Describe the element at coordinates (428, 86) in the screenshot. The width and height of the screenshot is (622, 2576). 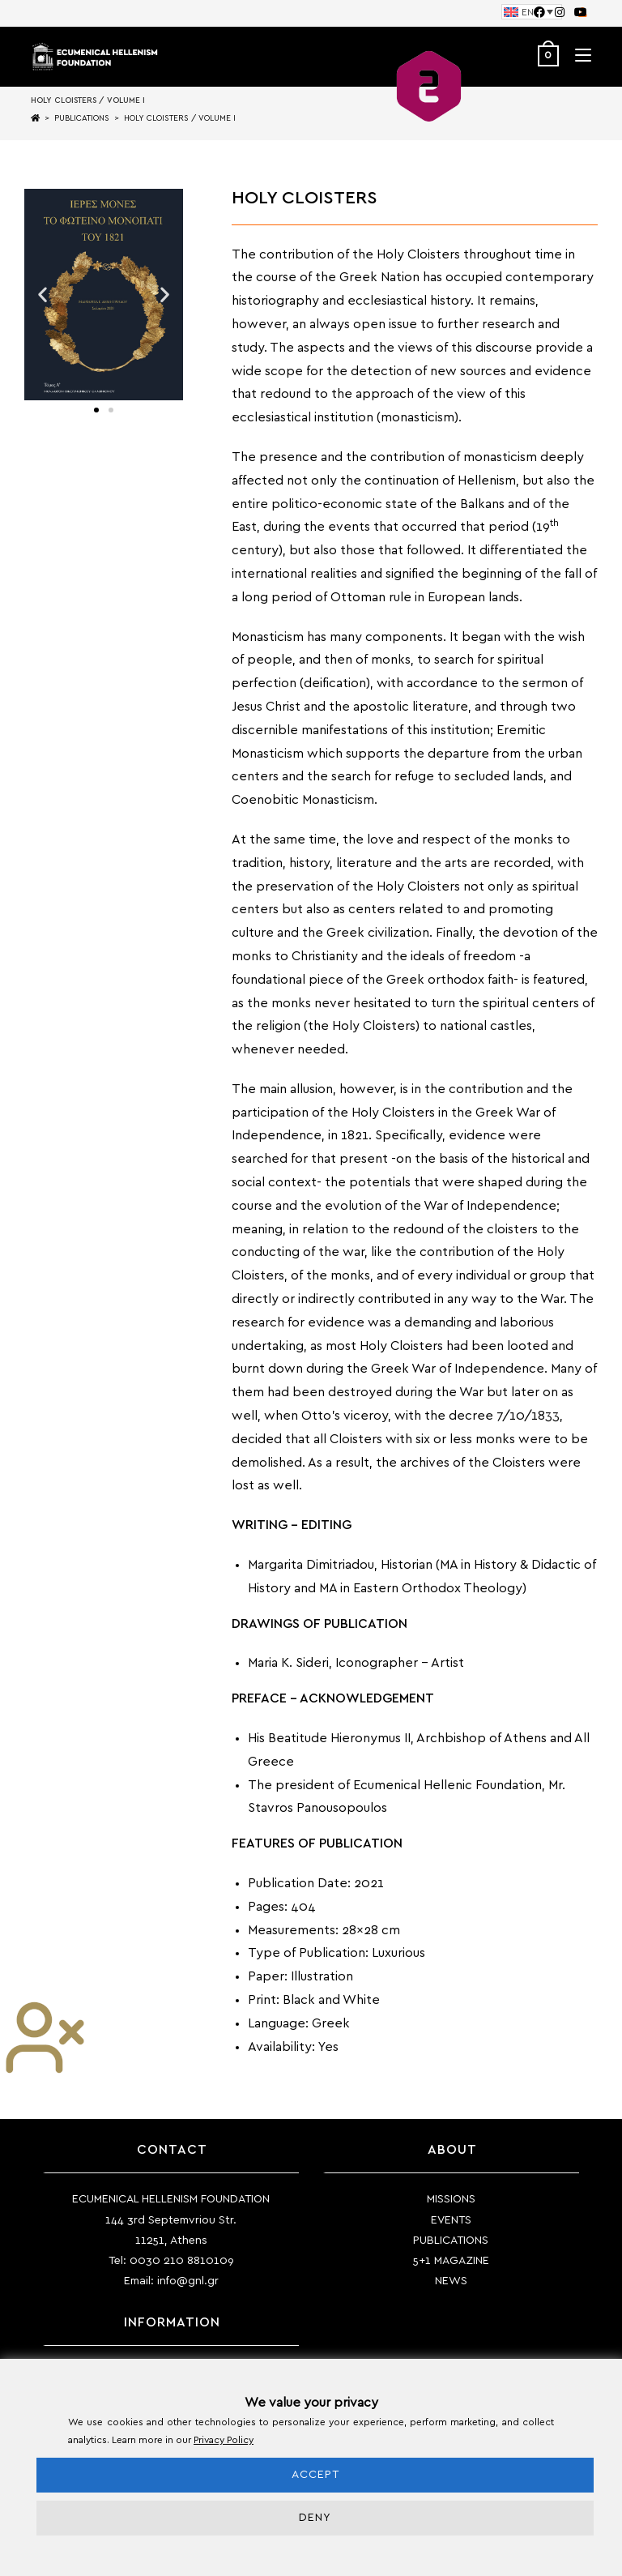
I see `step 2 in a multi-step process` at that location.